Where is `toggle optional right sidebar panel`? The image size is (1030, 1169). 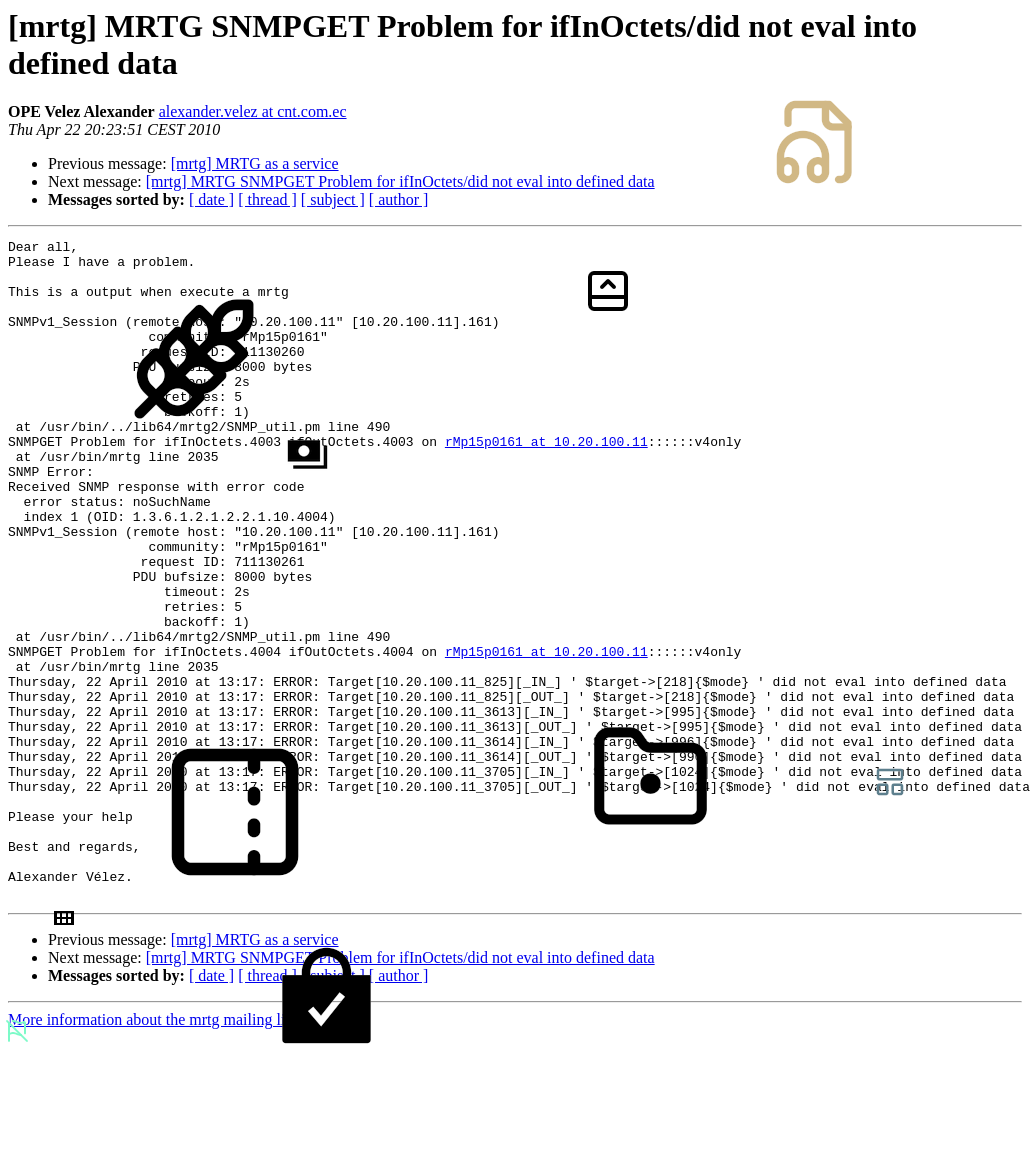 toggle optional right sidebar panel is located at coordinates (235, 812).